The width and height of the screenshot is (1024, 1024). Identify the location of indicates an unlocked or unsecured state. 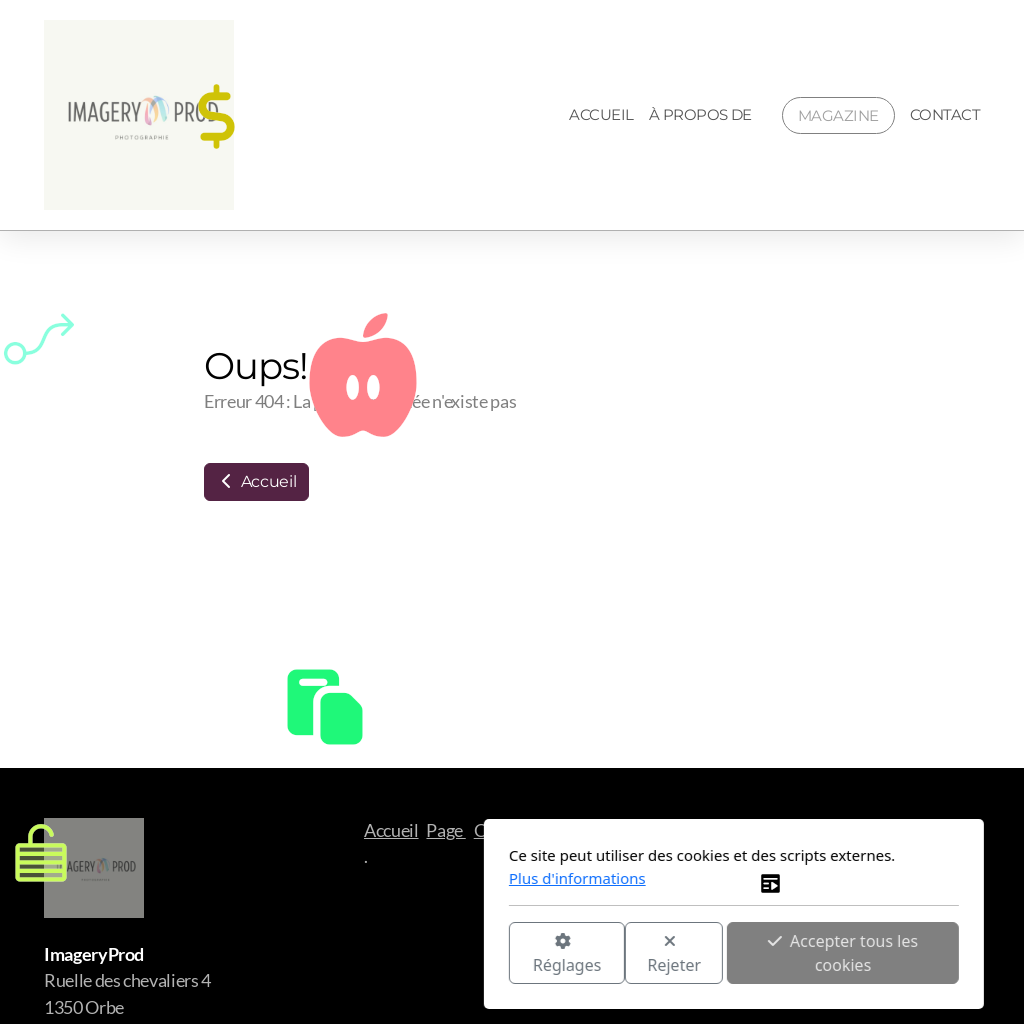
(41, 856).